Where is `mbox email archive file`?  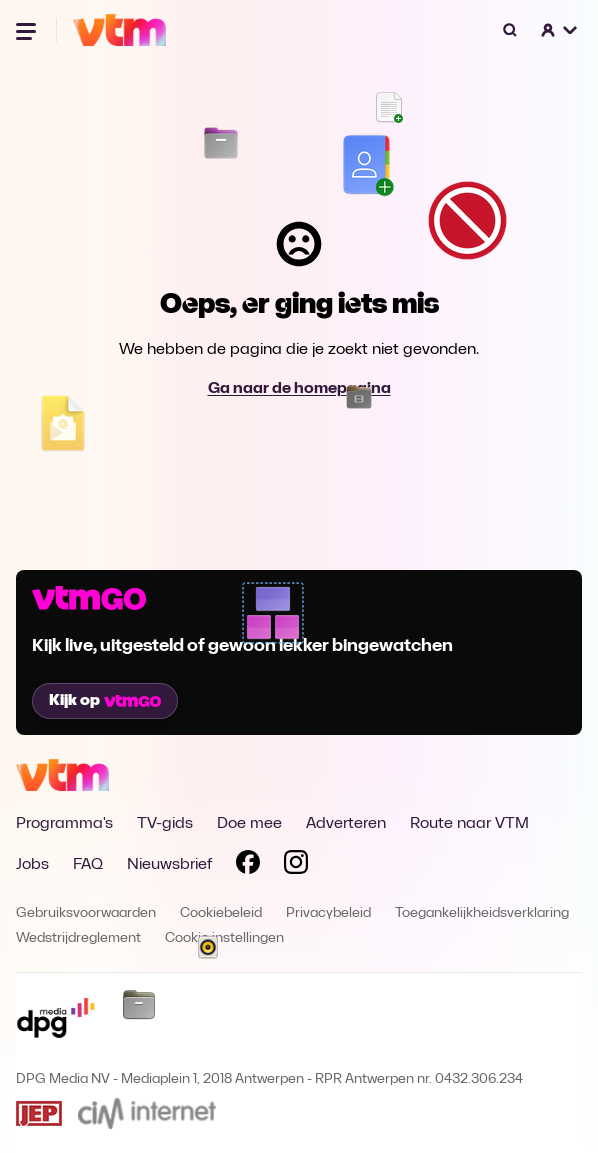
mbox email archive file is located at coordinates (63, 423).